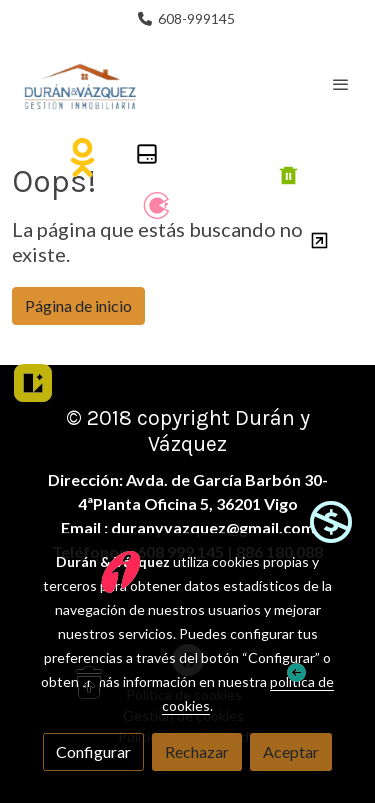 The height and width of the screenshot is (803, 375). Describe the element at coordinates (156, 205) in the screenshot. I see `codiepie brand logo` at that location.